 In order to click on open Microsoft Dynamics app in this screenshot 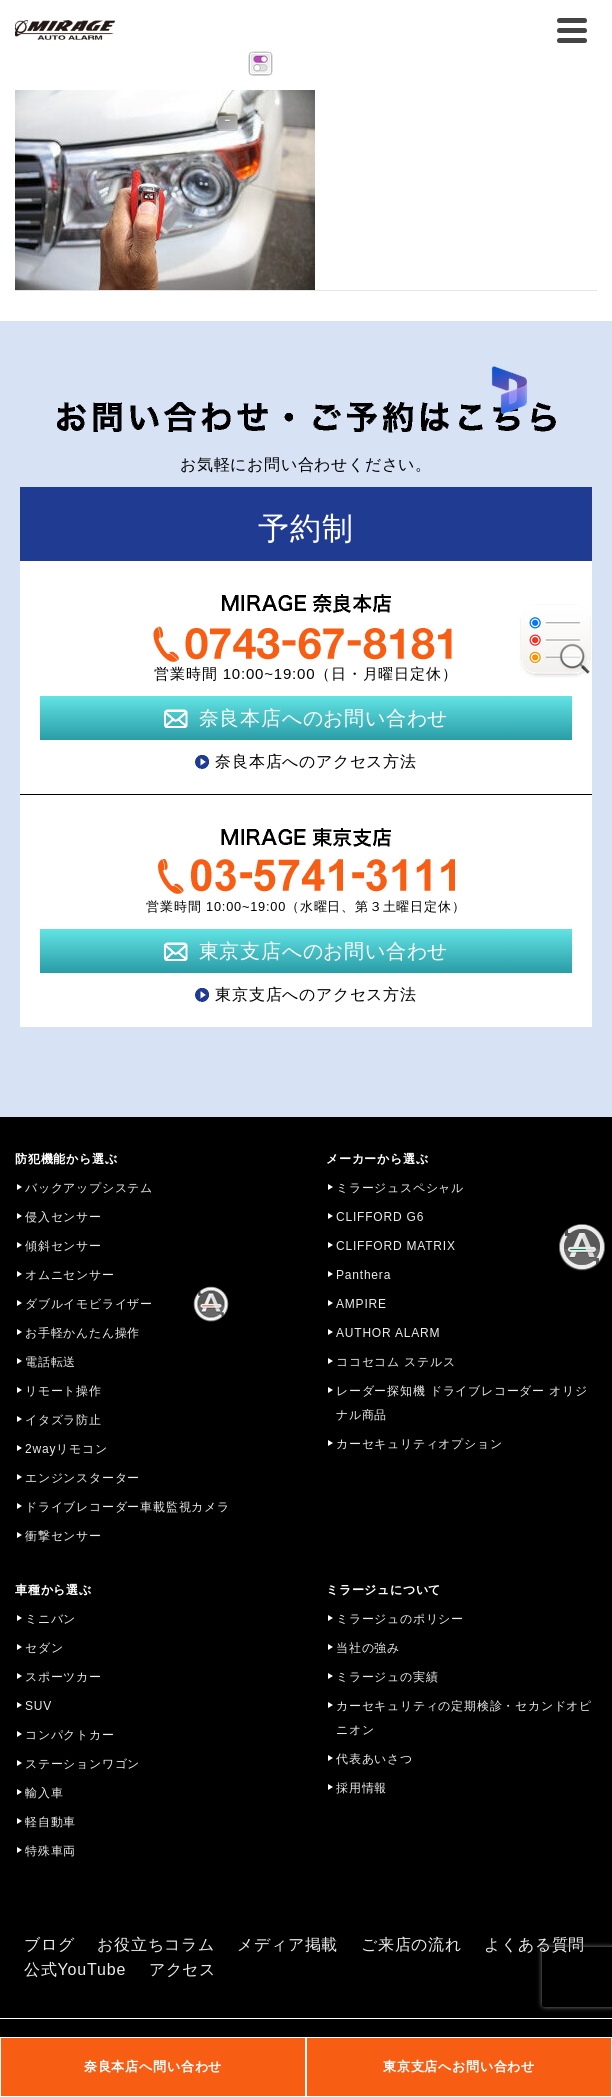, I will do `click(510, 390)`.